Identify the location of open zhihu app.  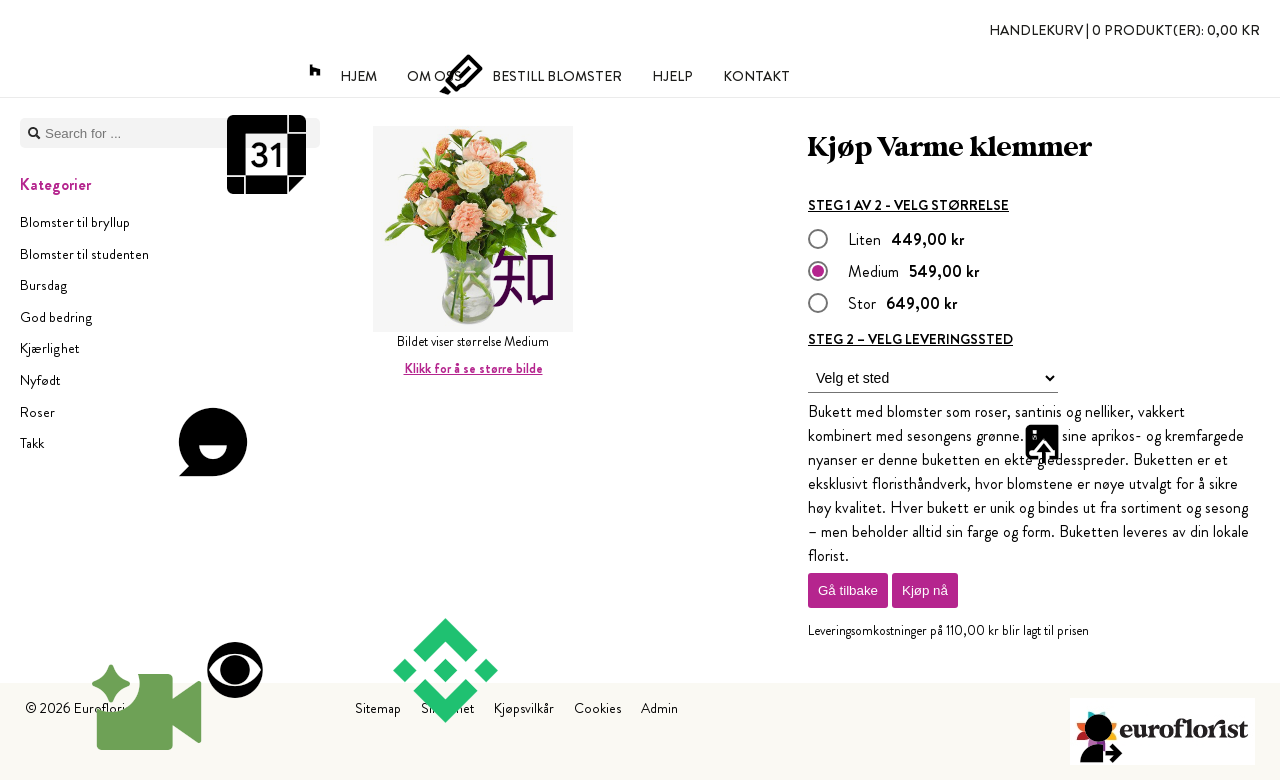
(523, 277).